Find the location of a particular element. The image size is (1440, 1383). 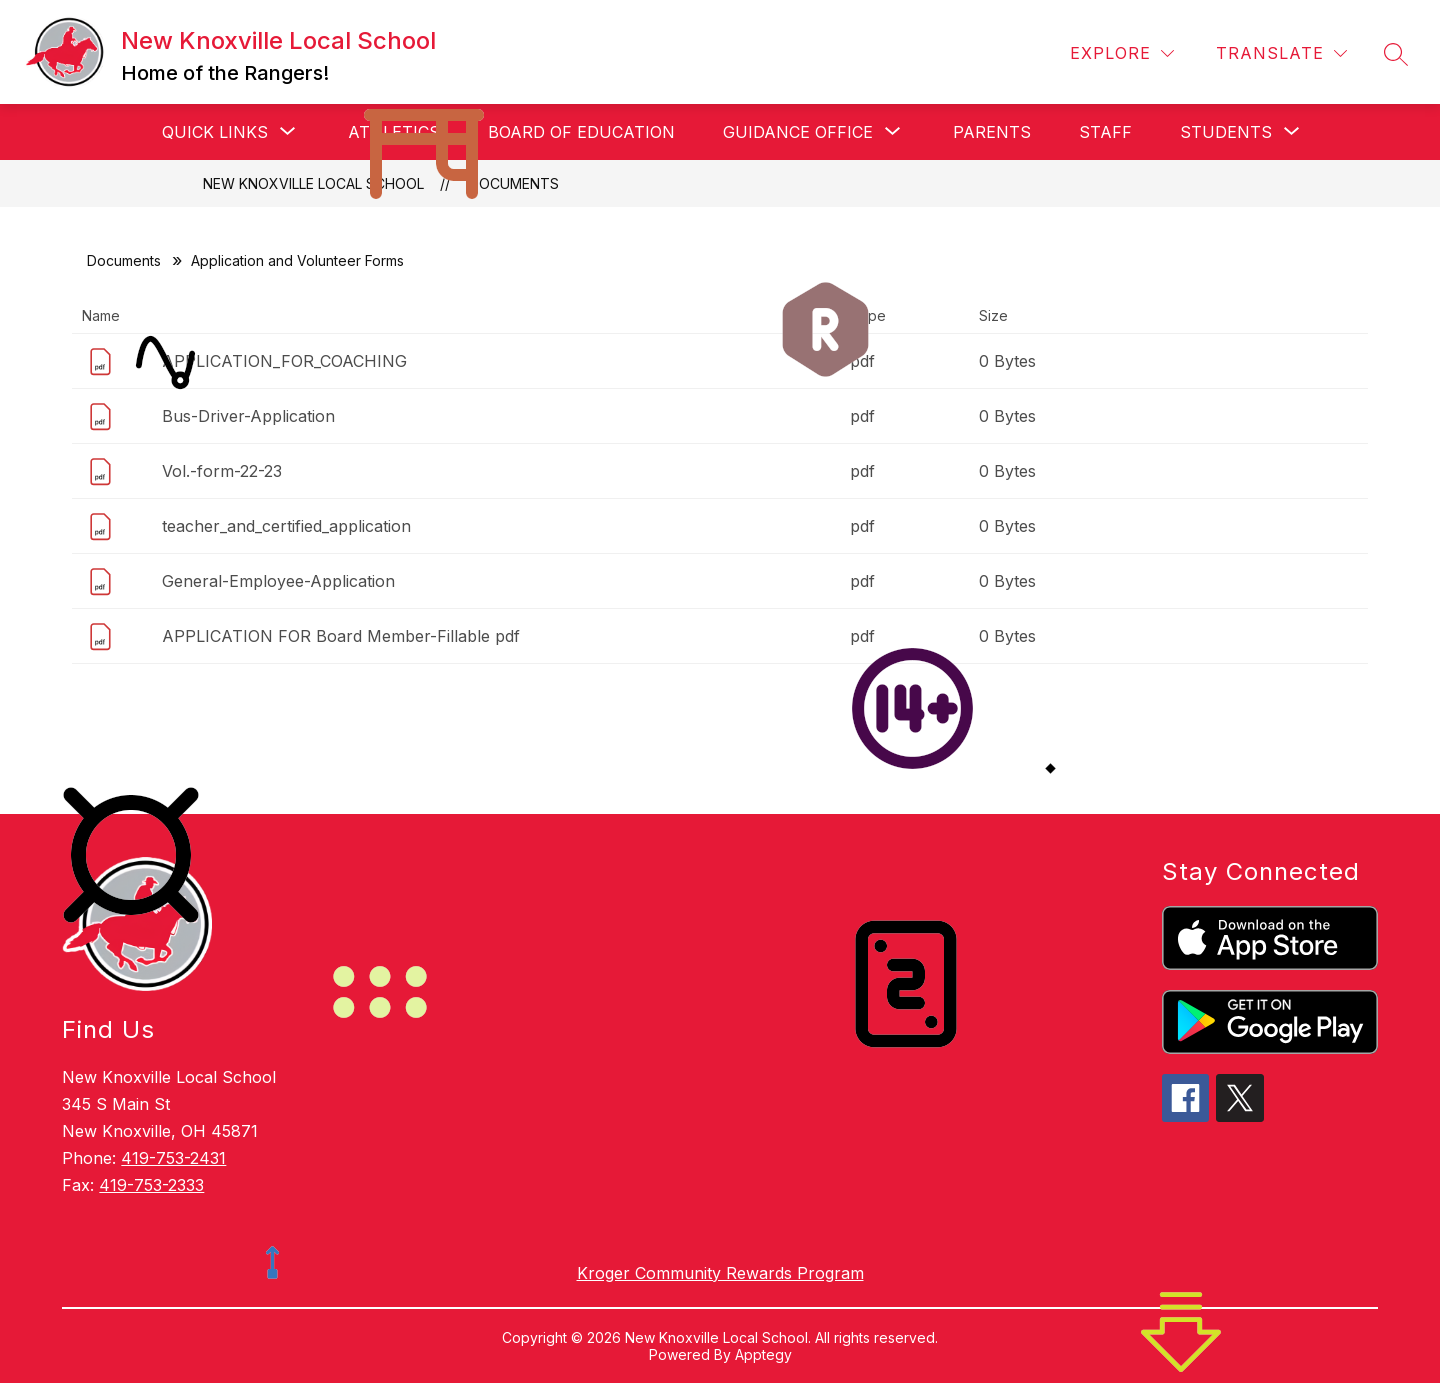

indicates a restricted or rated content category is located at coordinates (825, 329).